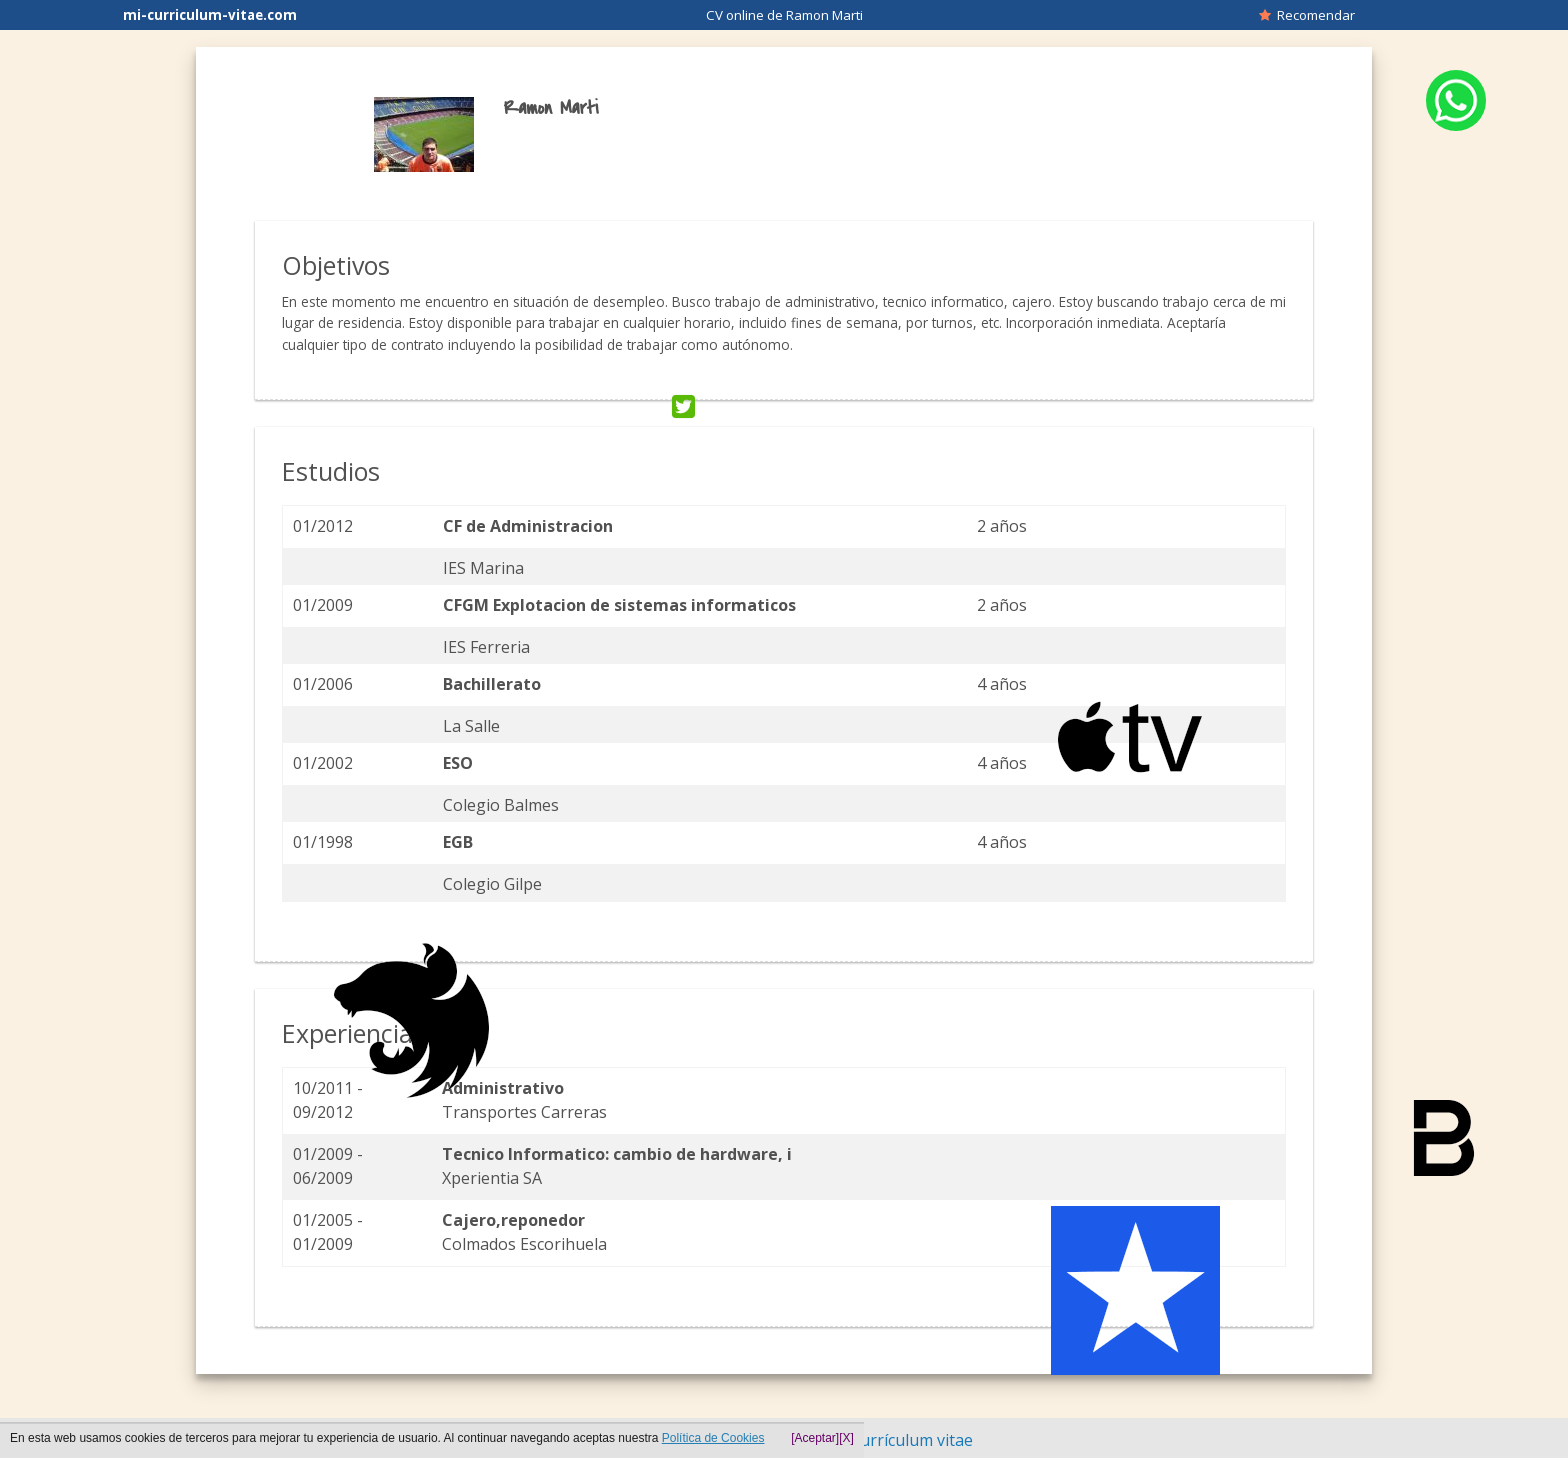 The height and width of the screenshot is (1458, 1568). I want to click on NestJS framework logo, so click(411, 1020).